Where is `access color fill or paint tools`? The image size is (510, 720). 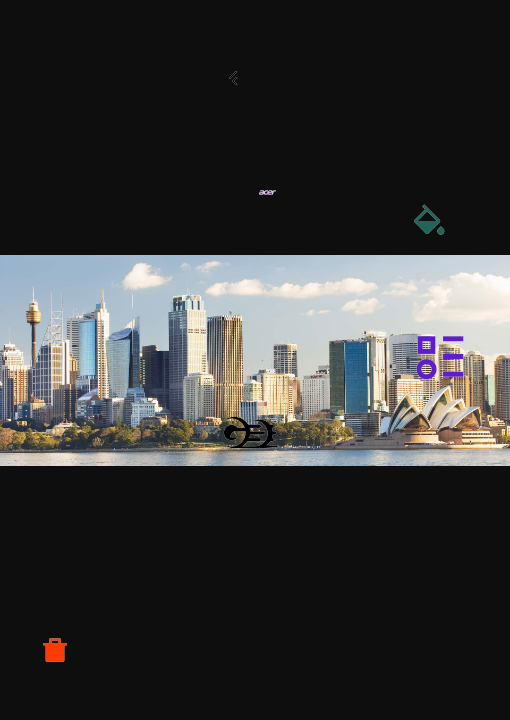 access color fill or paint tools is located at coordinates (428, 219).